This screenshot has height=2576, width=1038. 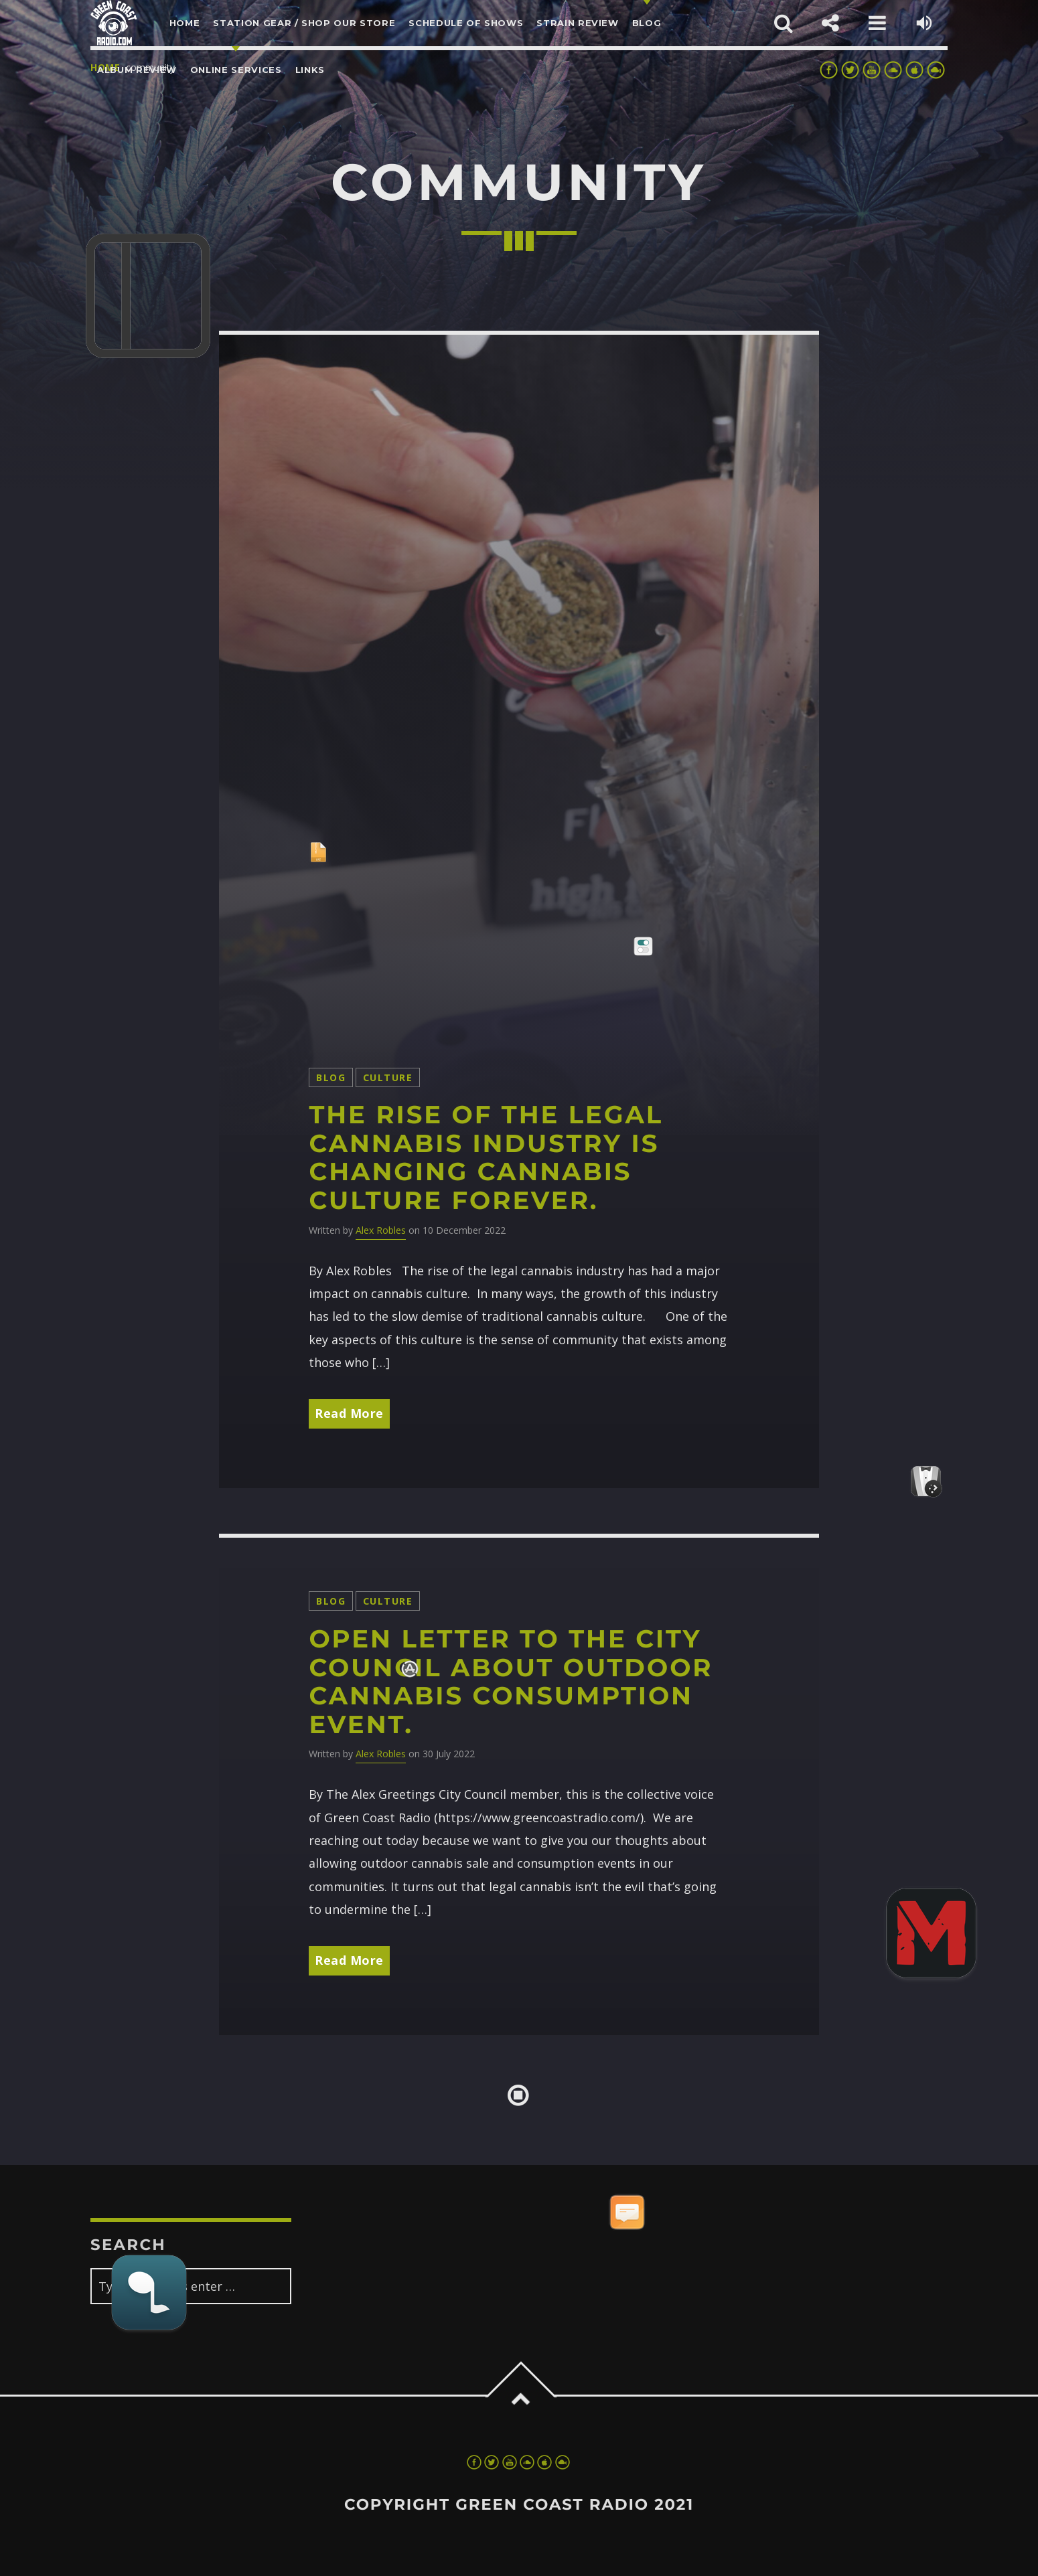 What do you see at coordinates (931, 1933) in the screenshot?
I see `launch Metro 2033 game` at bounding box center [931, 1933].